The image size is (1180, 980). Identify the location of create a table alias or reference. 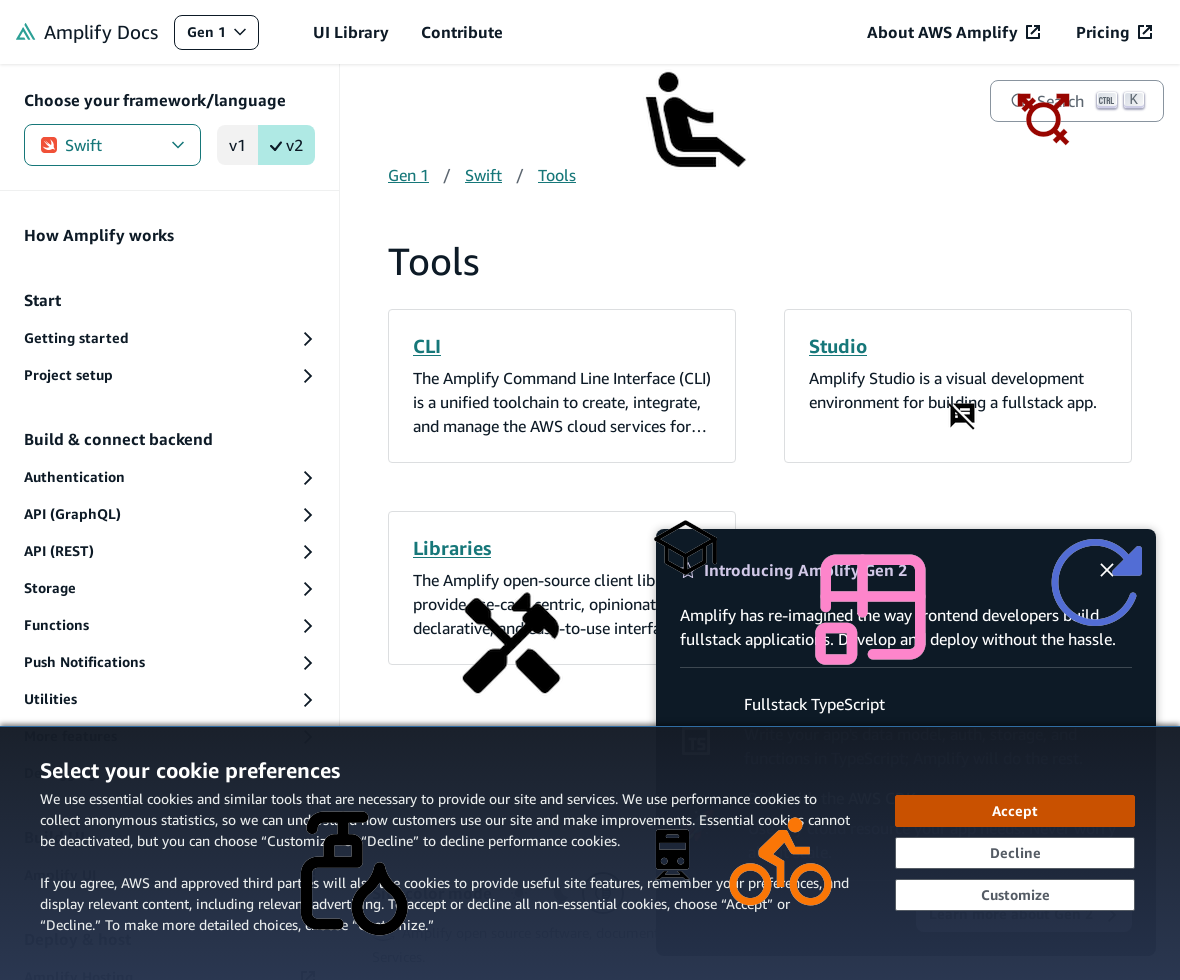
(873, 607).